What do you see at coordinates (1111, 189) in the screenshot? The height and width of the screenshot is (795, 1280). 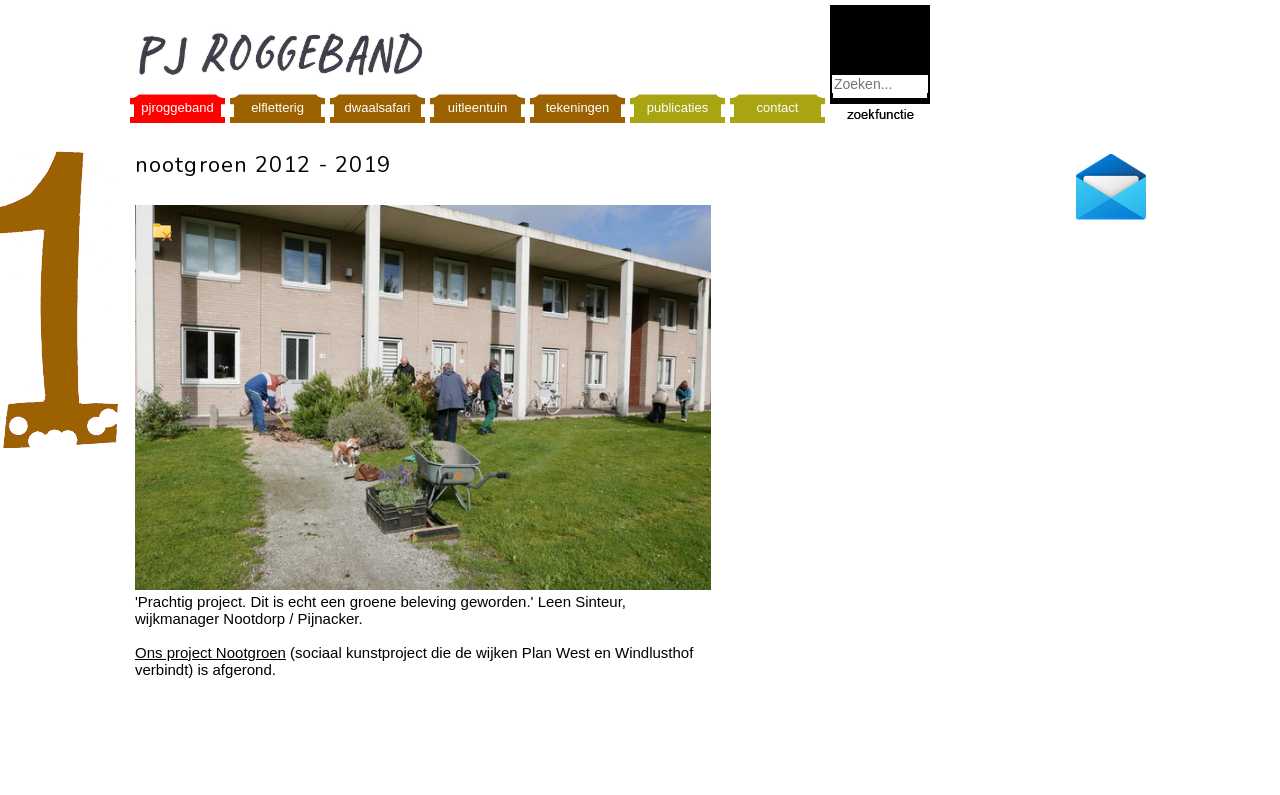 I see `open the mail app` at bounding box center [1111, 189].